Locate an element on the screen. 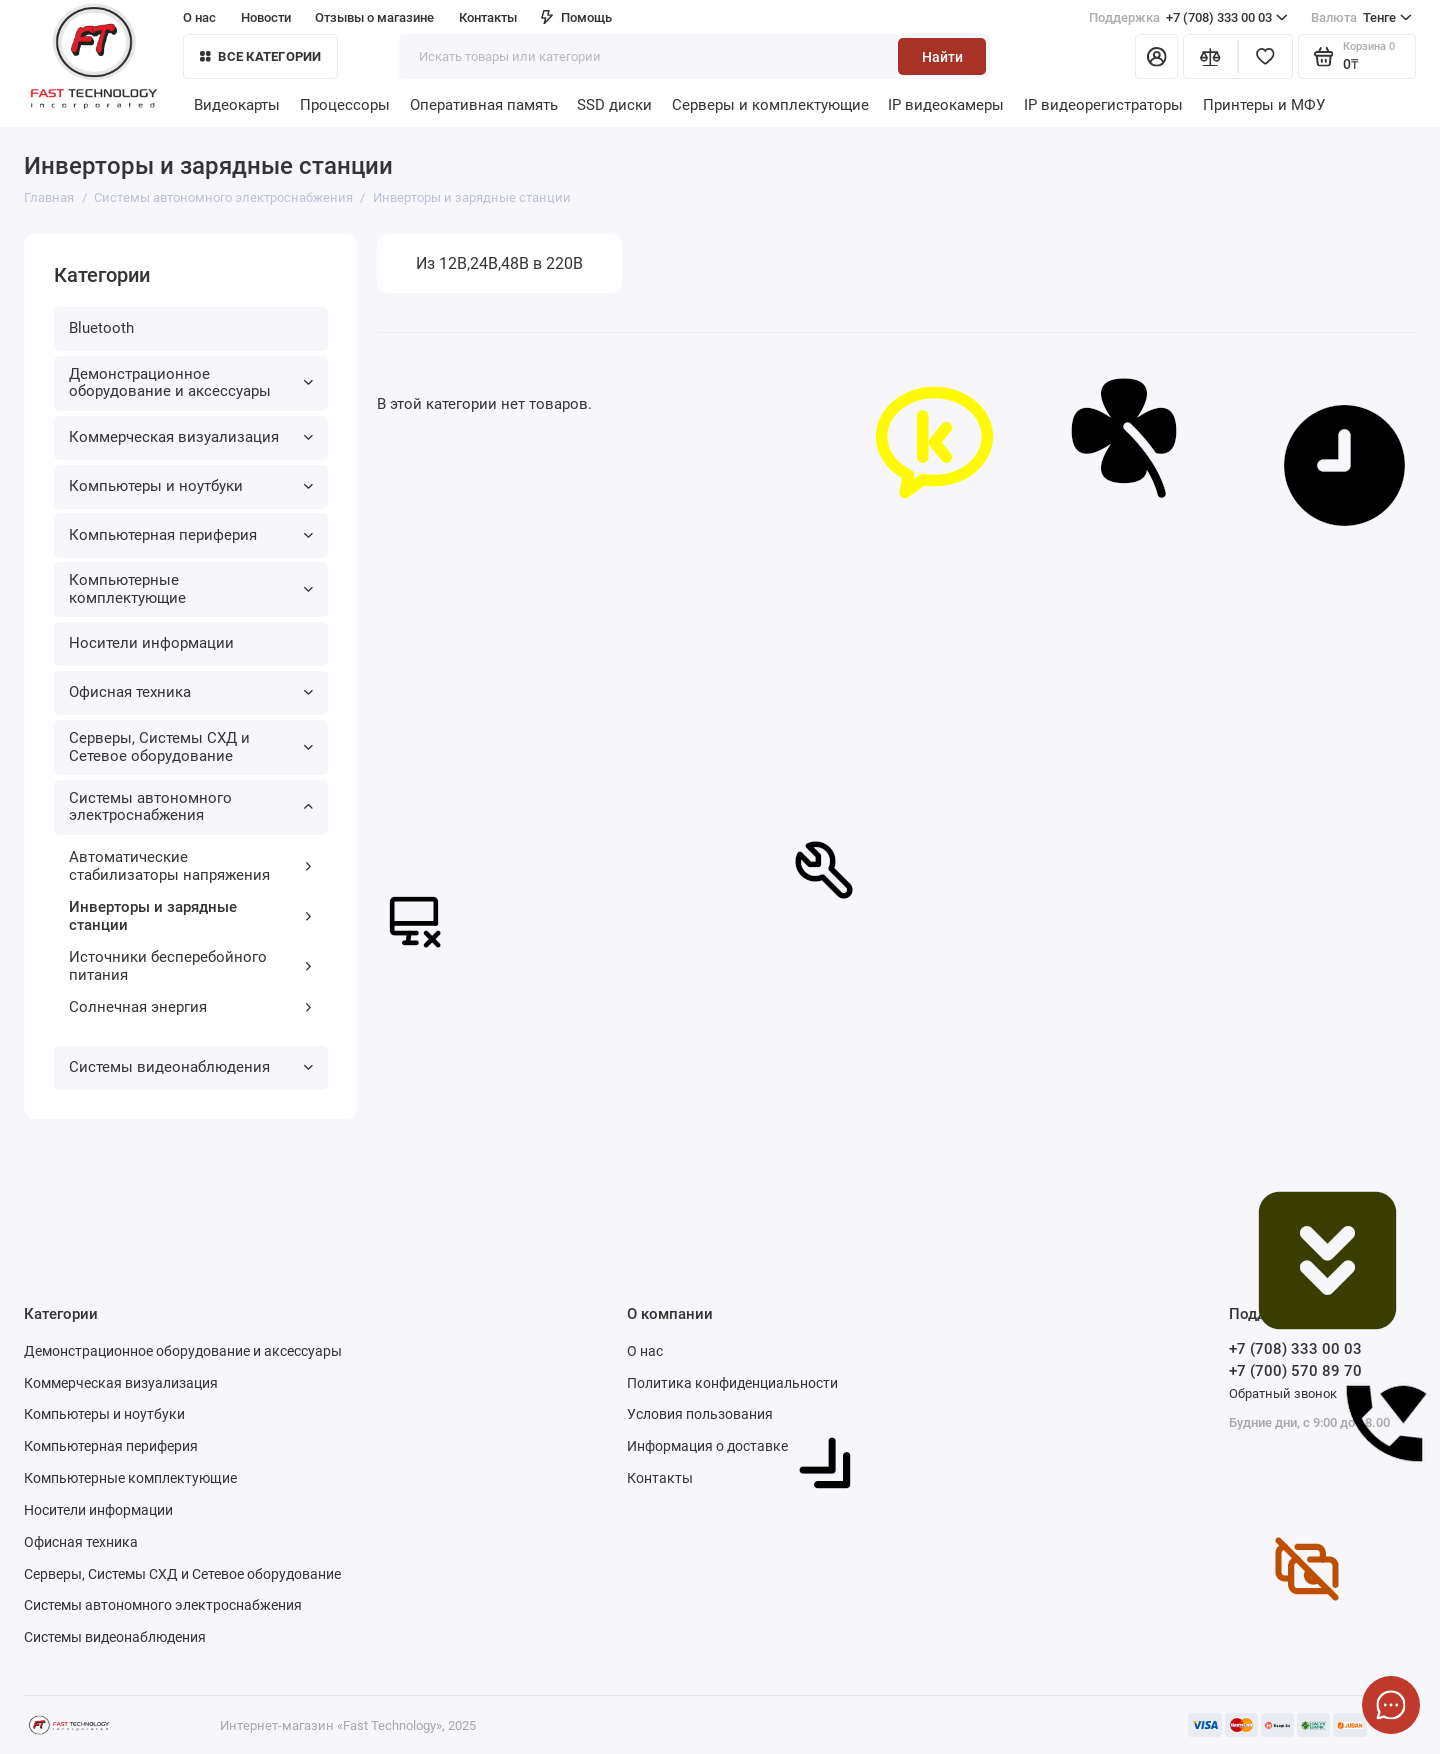 This screenshot has width=1440, height=1754. indicates a lucky or bonus reward is located at coordinates (1124, 435).